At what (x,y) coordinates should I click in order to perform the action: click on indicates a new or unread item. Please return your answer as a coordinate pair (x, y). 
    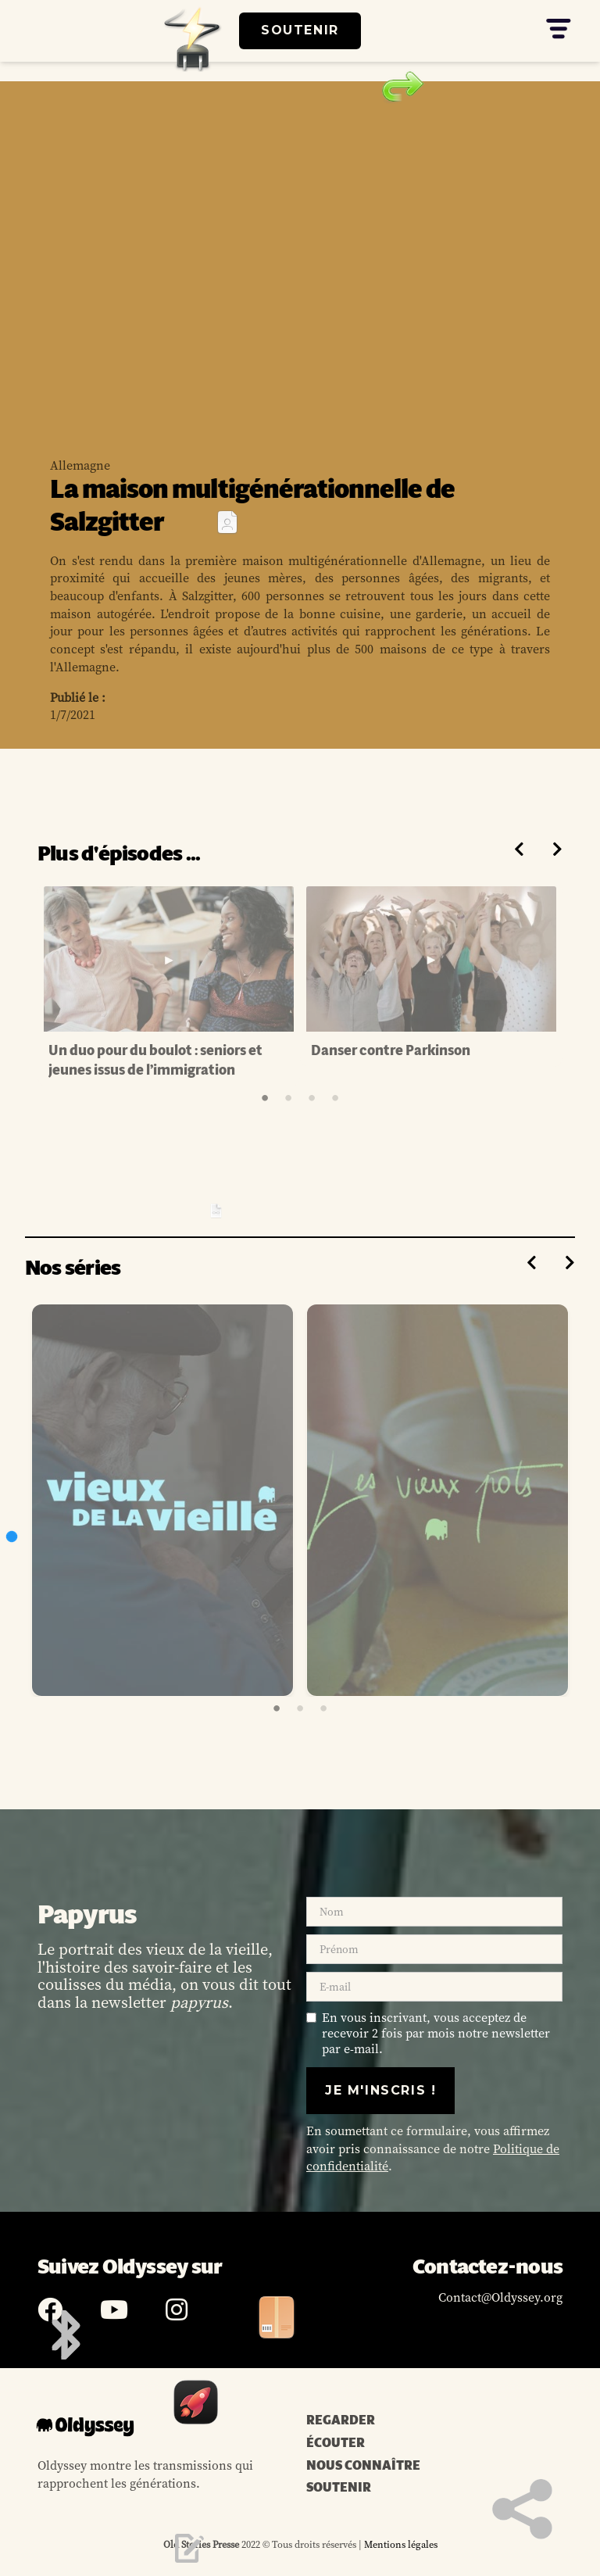
    Looking at the image, I should click on (12, 1537).